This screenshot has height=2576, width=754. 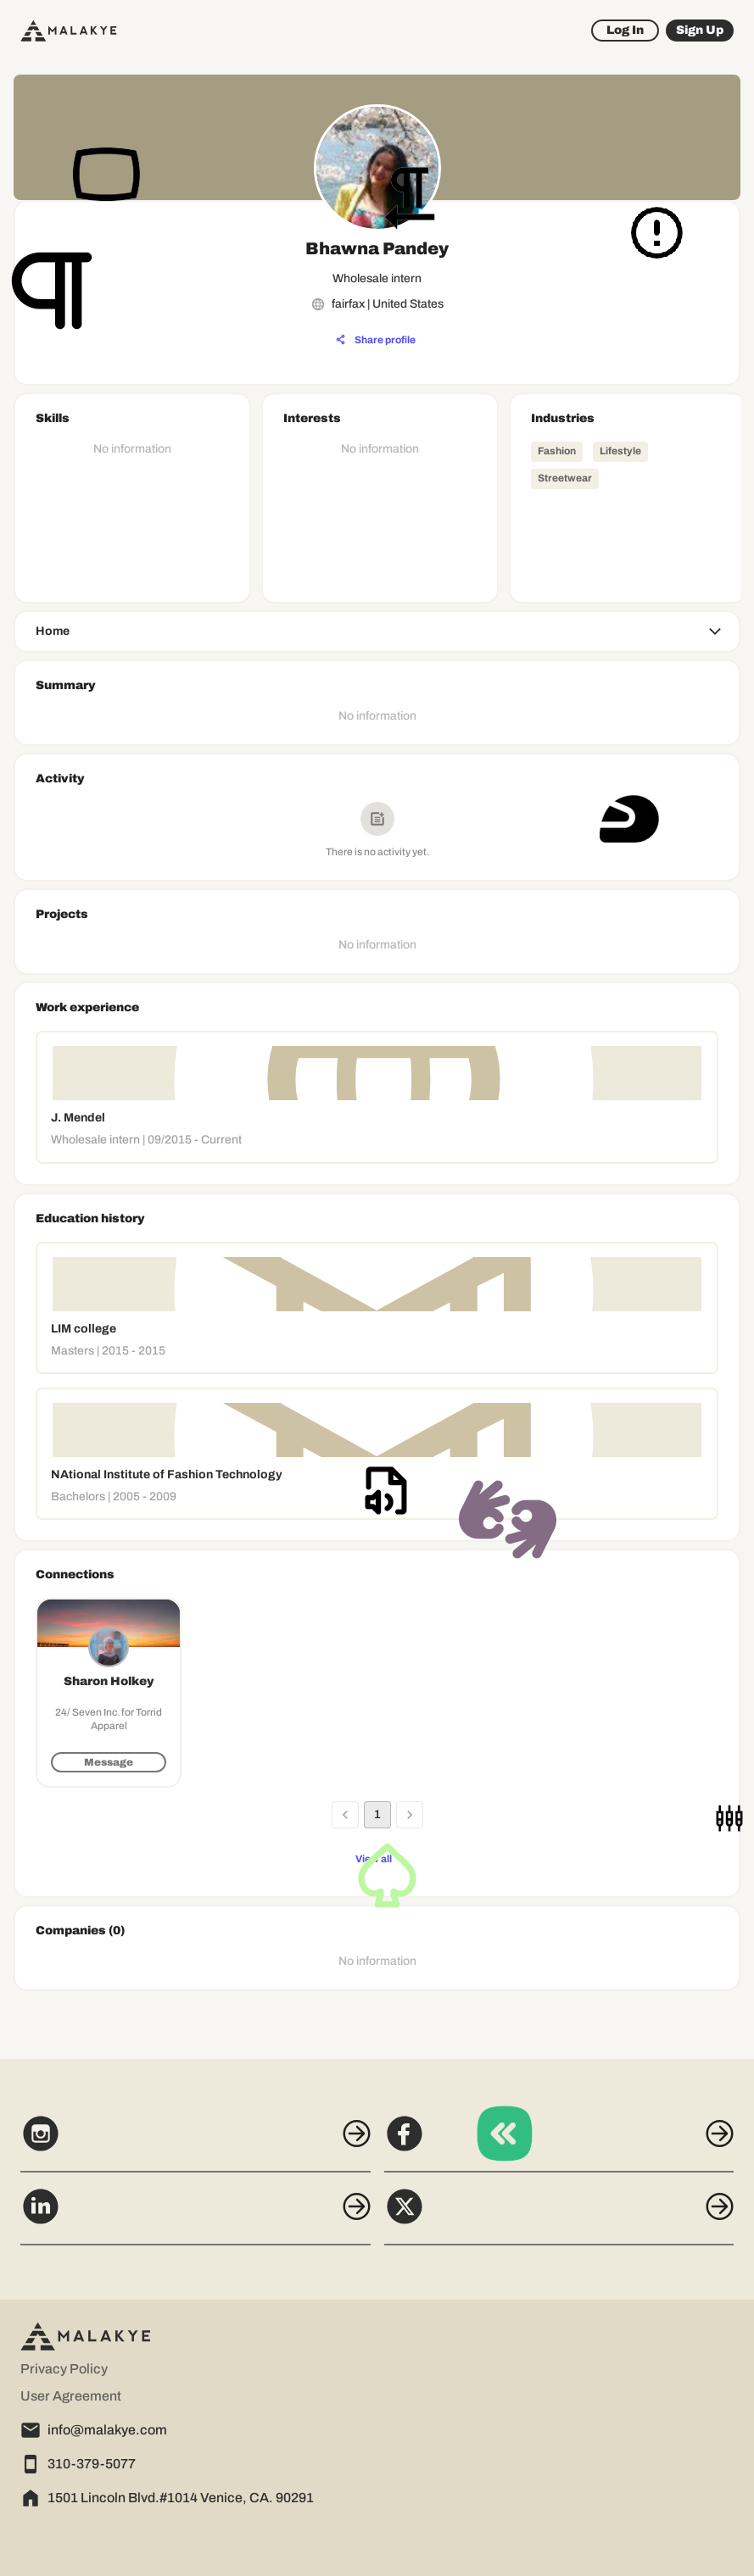 What do you see at coordinates (507, 1519) in the screenshot?
I see `enable ASL interpretation services` at bounding box center [507, 1519].